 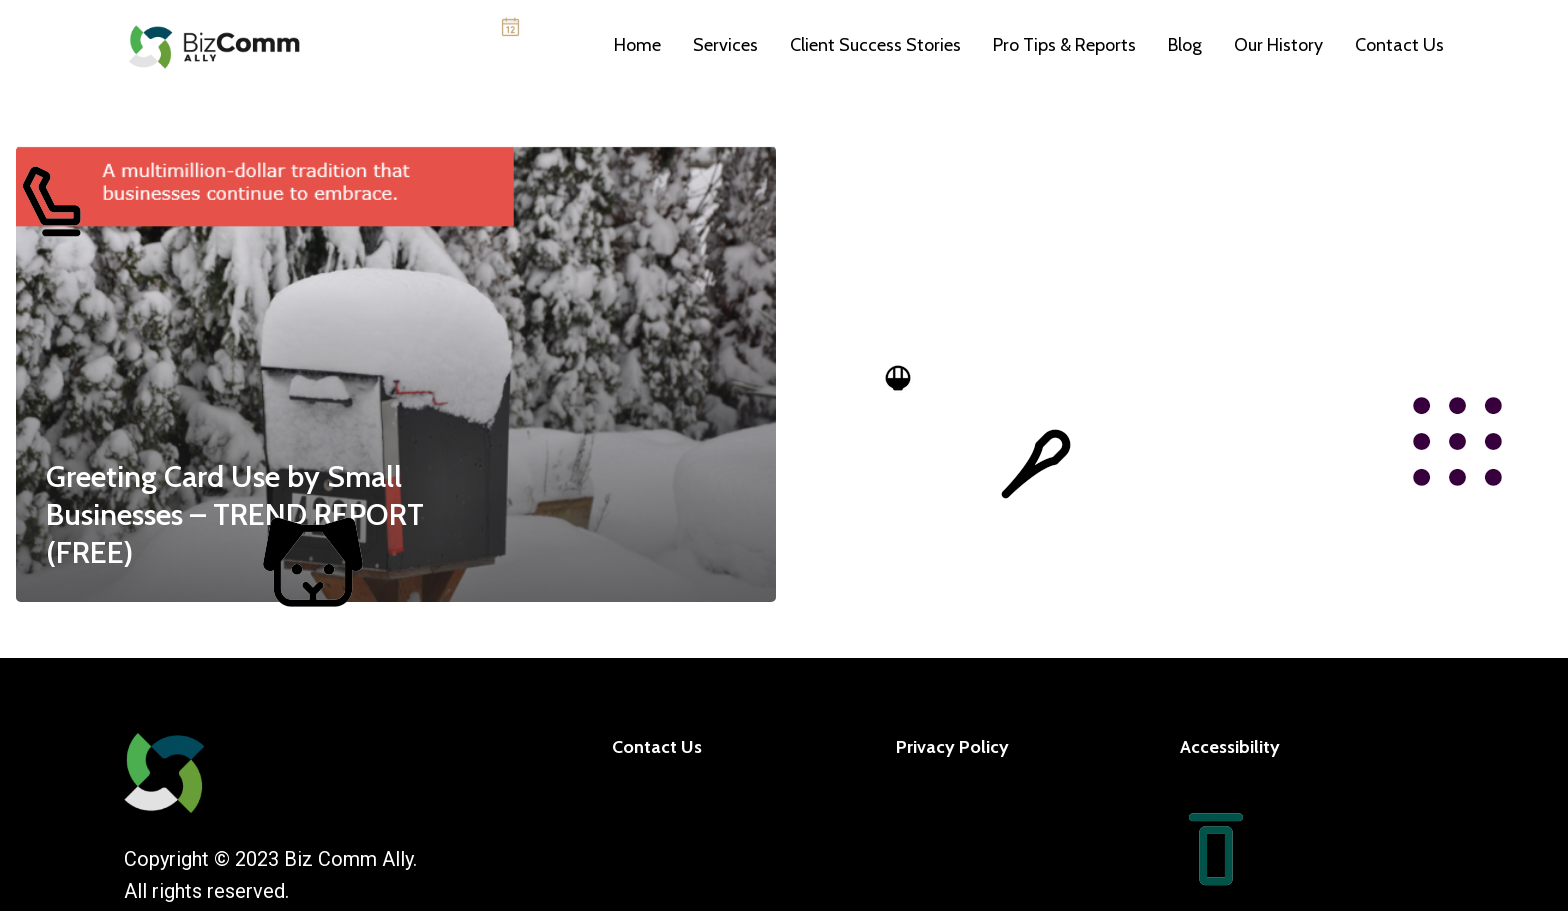 What do you see at coordinates (898, 378) in the screenshot?
I see `browse asian or rice-based cuisine options` at bounding box center [898, 378].